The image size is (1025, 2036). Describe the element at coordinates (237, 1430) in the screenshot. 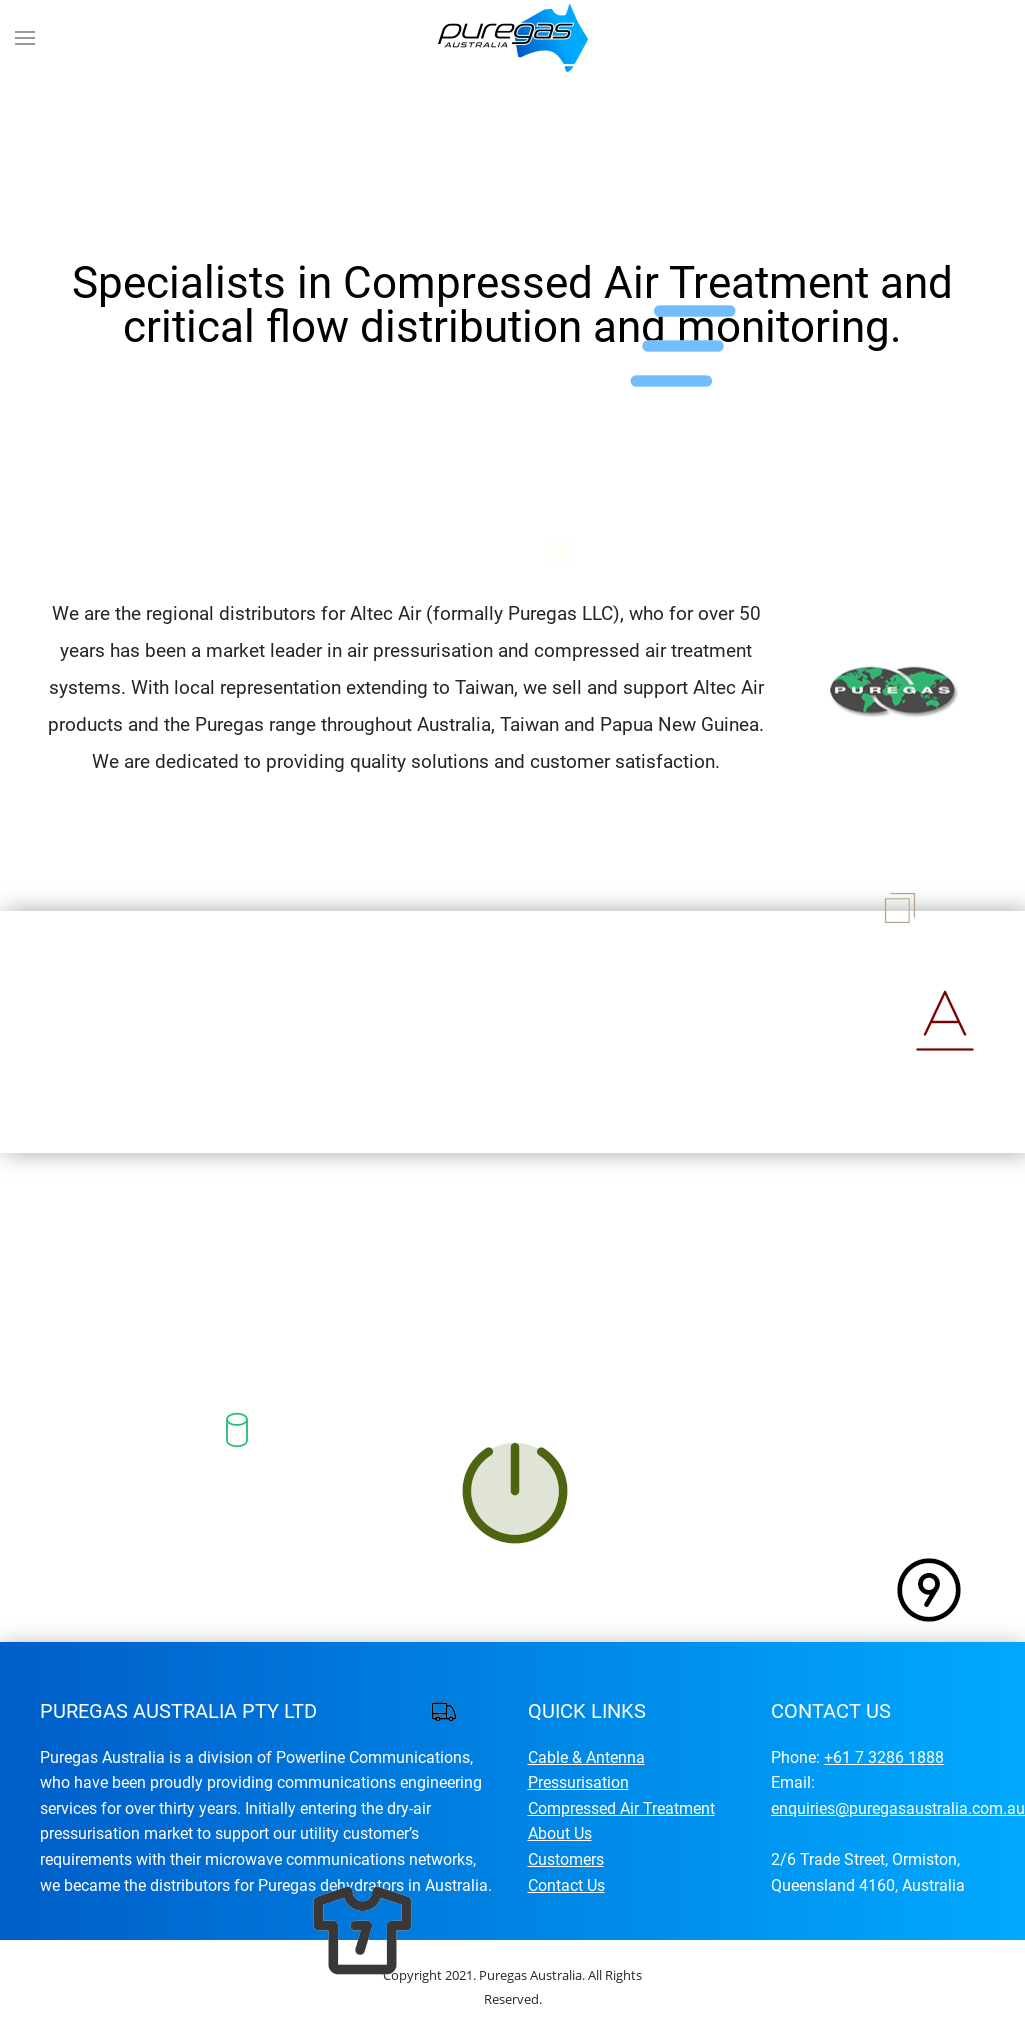

I see `database or data storage` at that location.